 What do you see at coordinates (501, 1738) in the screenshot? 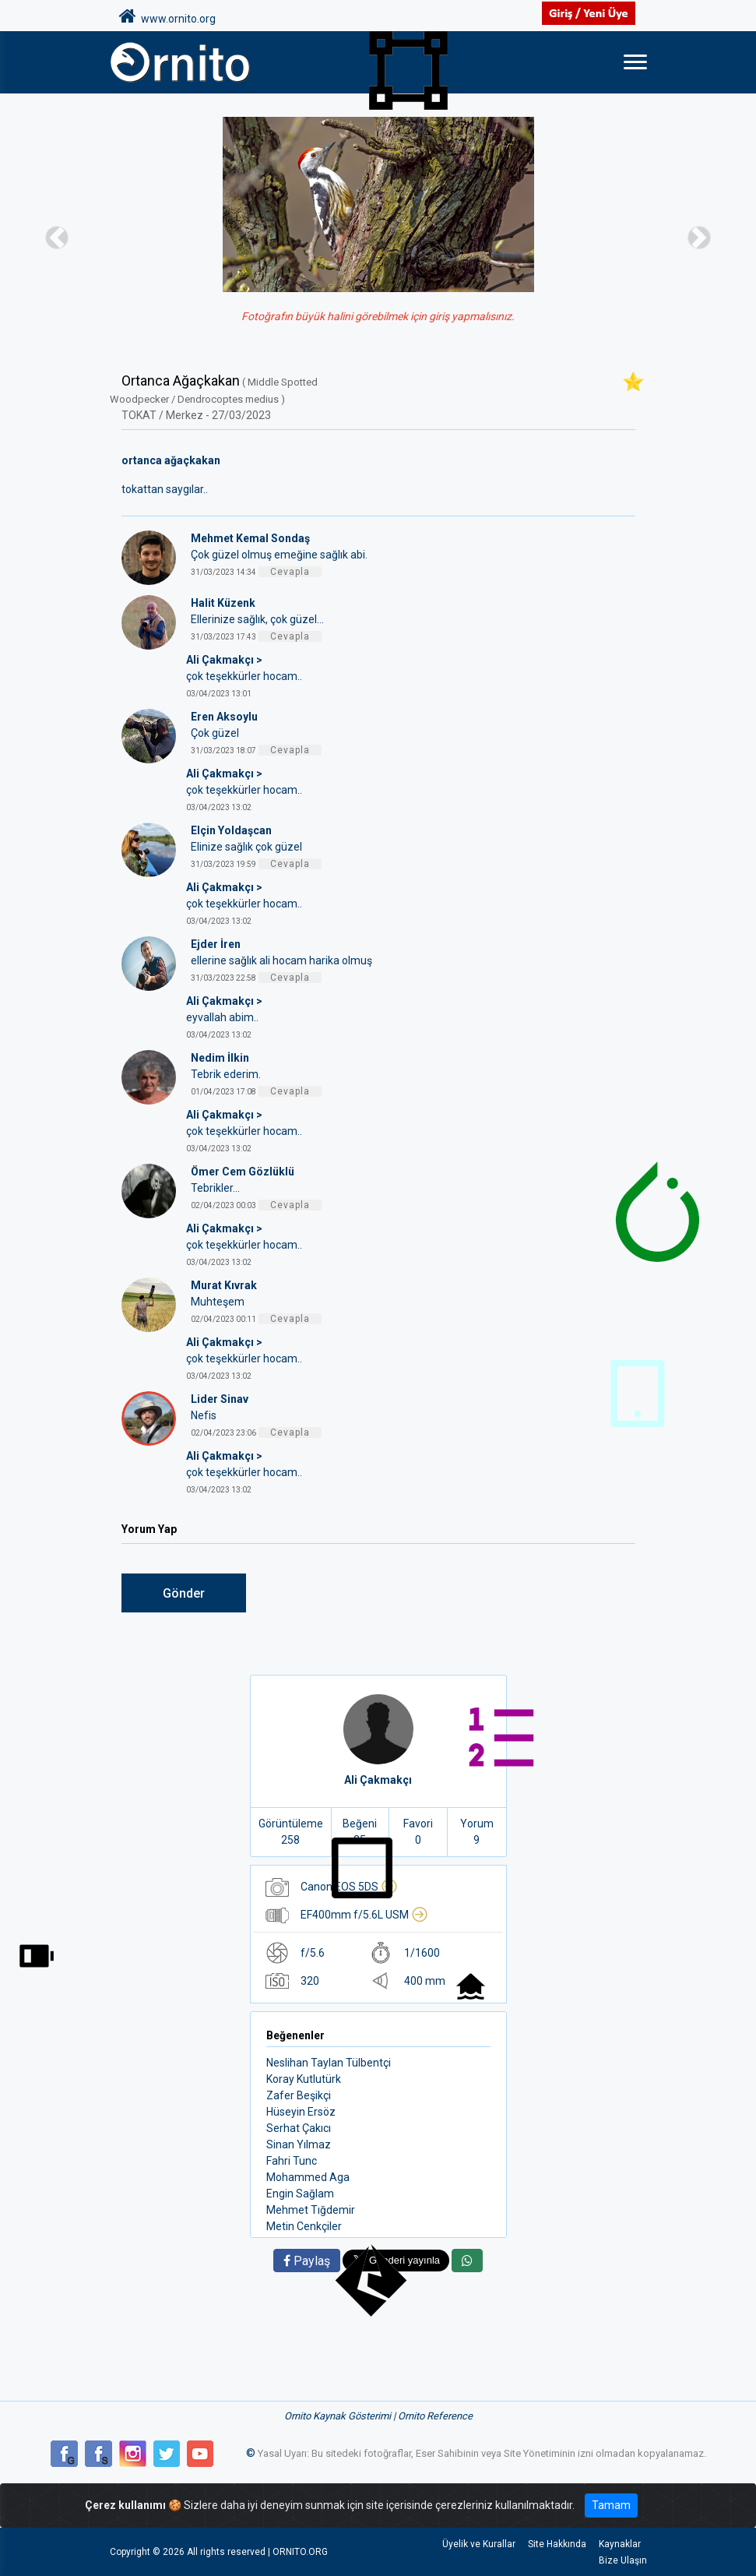
I see `create a numbered list` at bounding box center [501, 1738].